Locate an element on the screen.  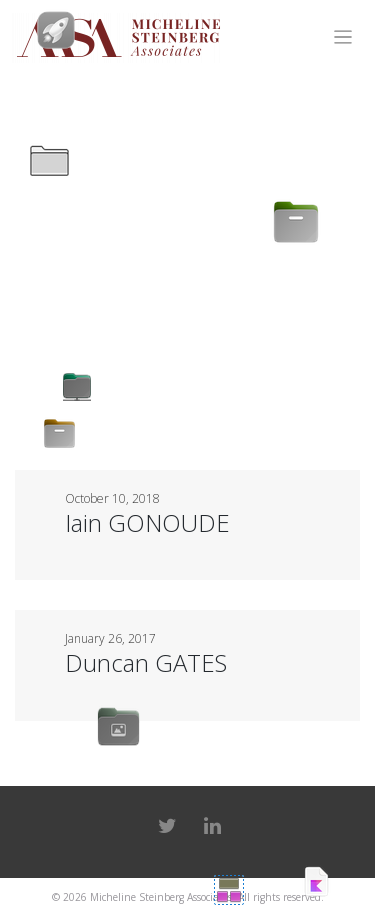
selected folder in mail sidebar is located at coordinates (49, 160).